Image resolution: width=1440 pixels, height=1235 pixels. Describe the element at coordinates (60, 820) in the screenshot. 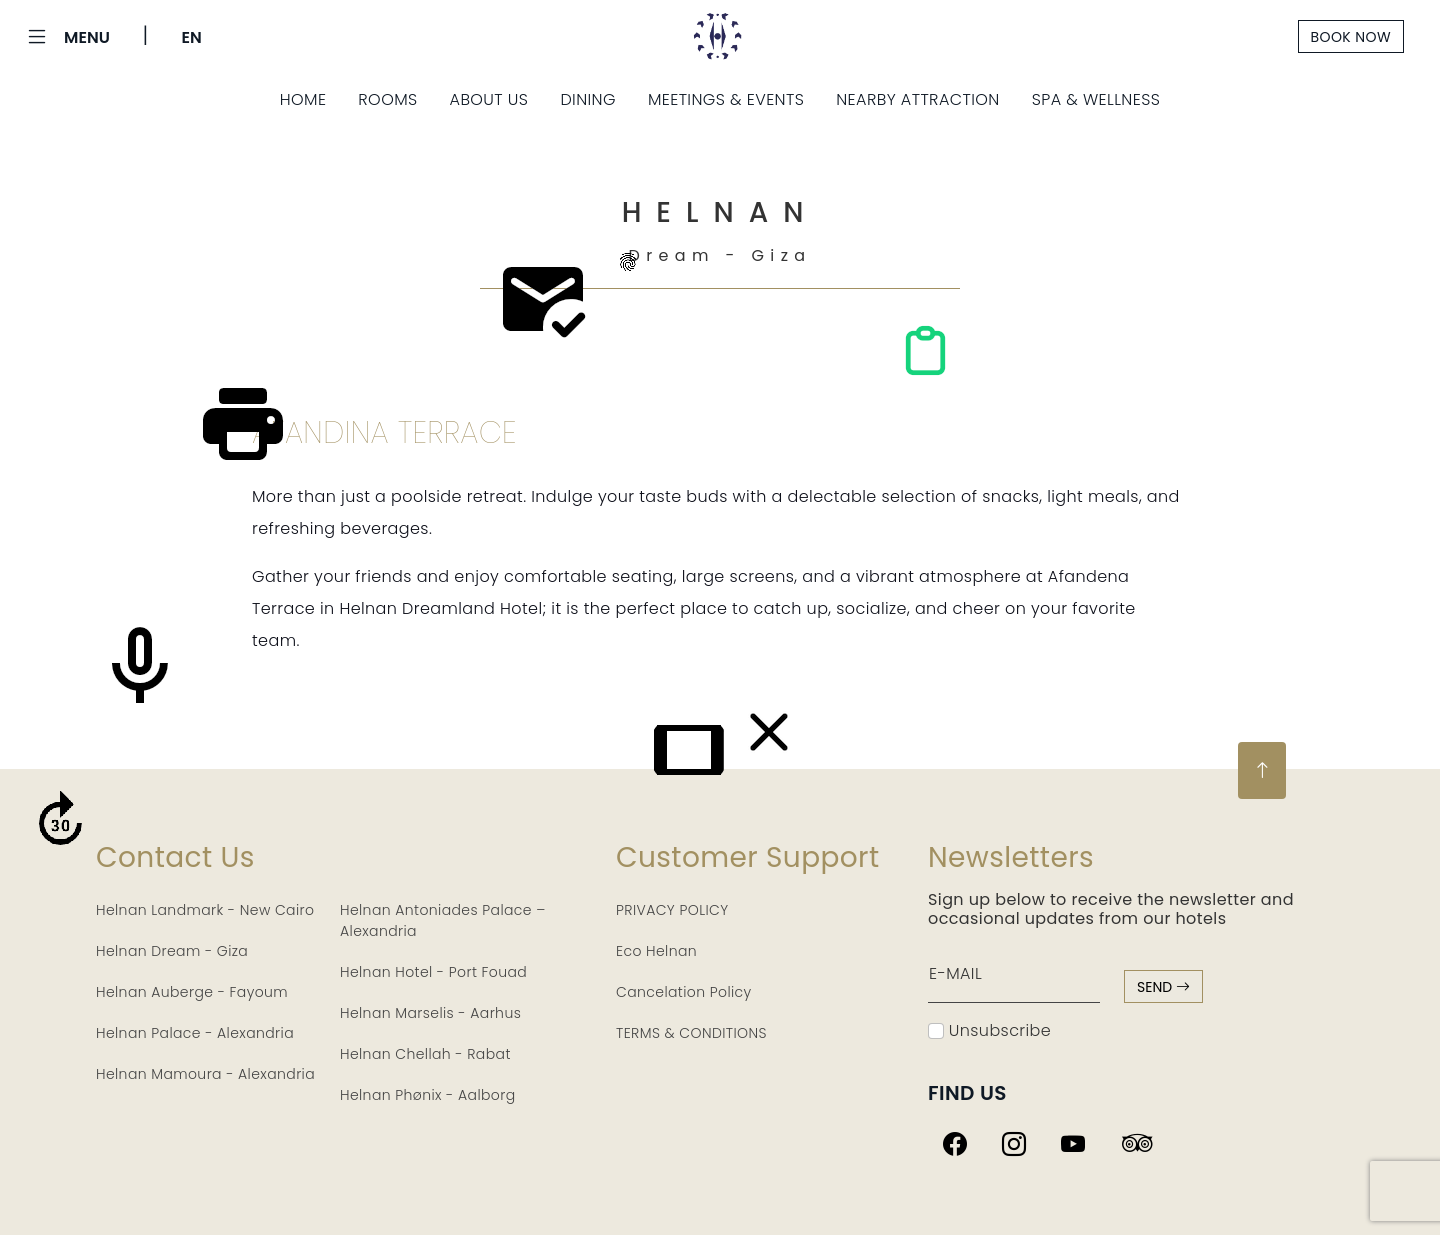

I see `skip forward 30 seconds in media playback` at that location.